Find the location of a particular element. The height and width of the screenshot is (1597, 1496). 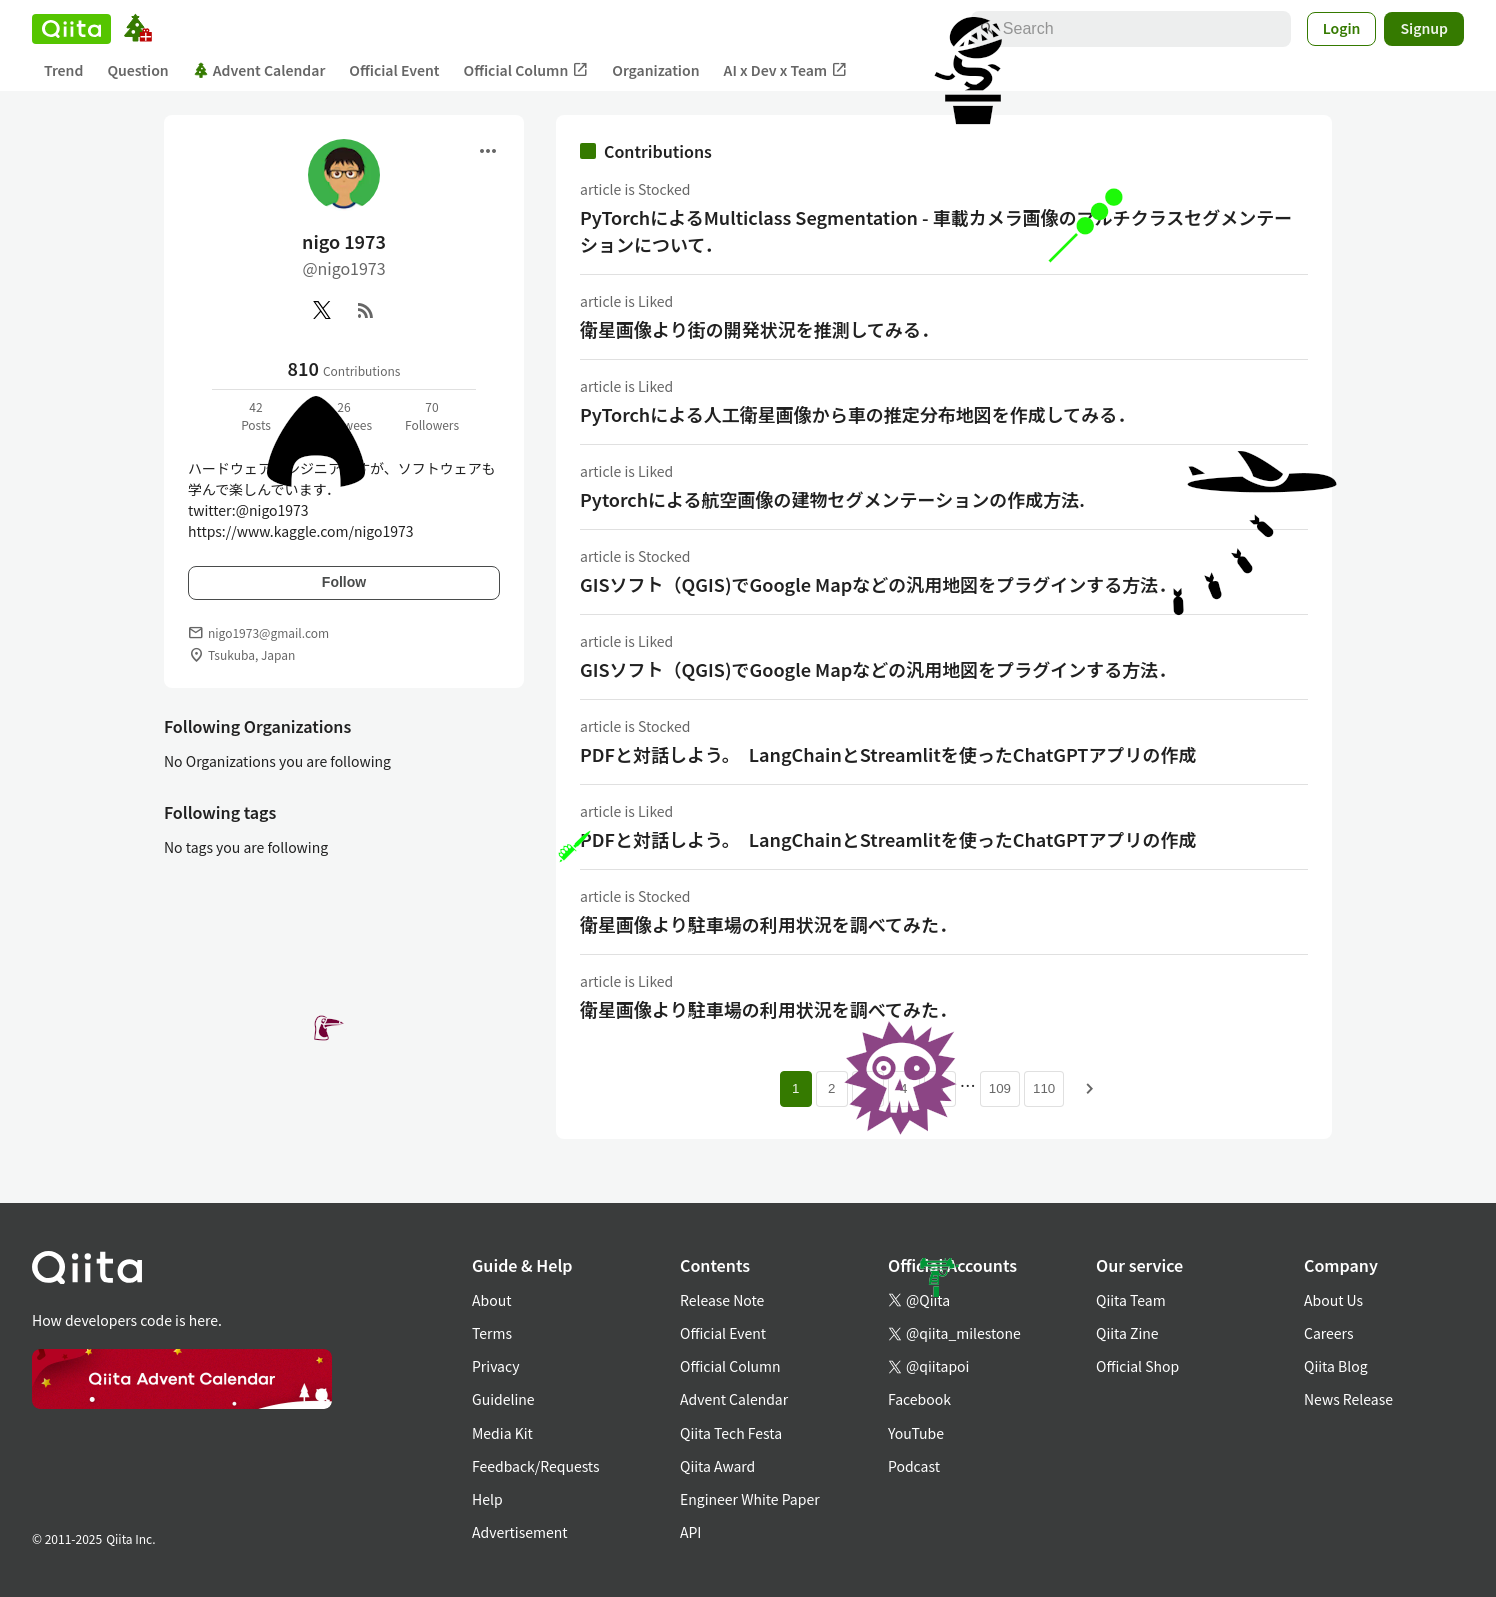

activate area-of-effect attack ability is located at coordinates (1254, 533).